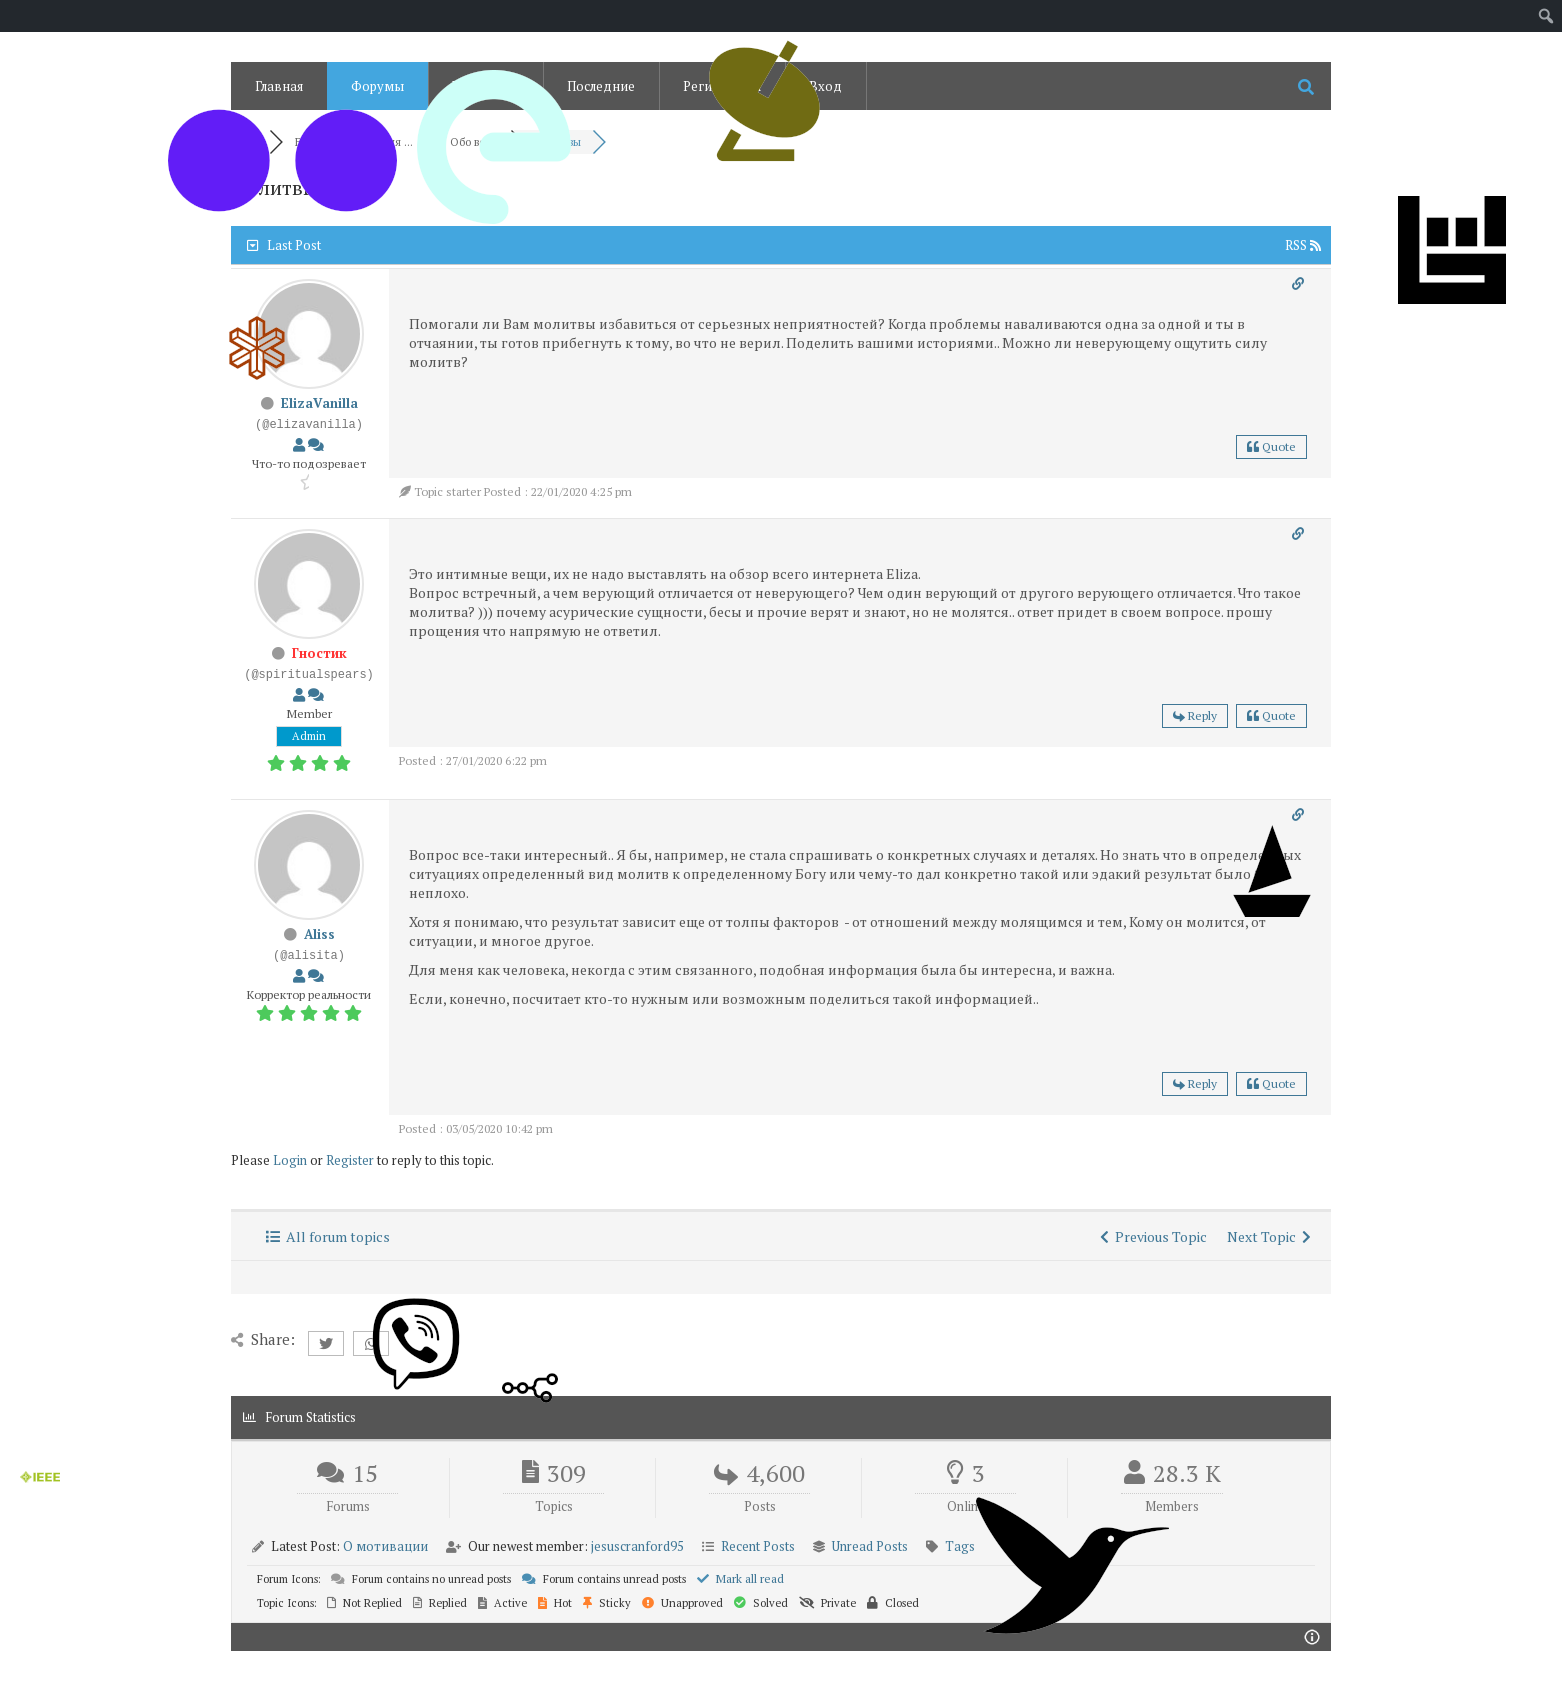 This screenshot has width=1562, height=1681. What do you see at coordinates (764, 101) in the screenshot?
I see `access radar or scanning features` at bounding box center [764, 101].